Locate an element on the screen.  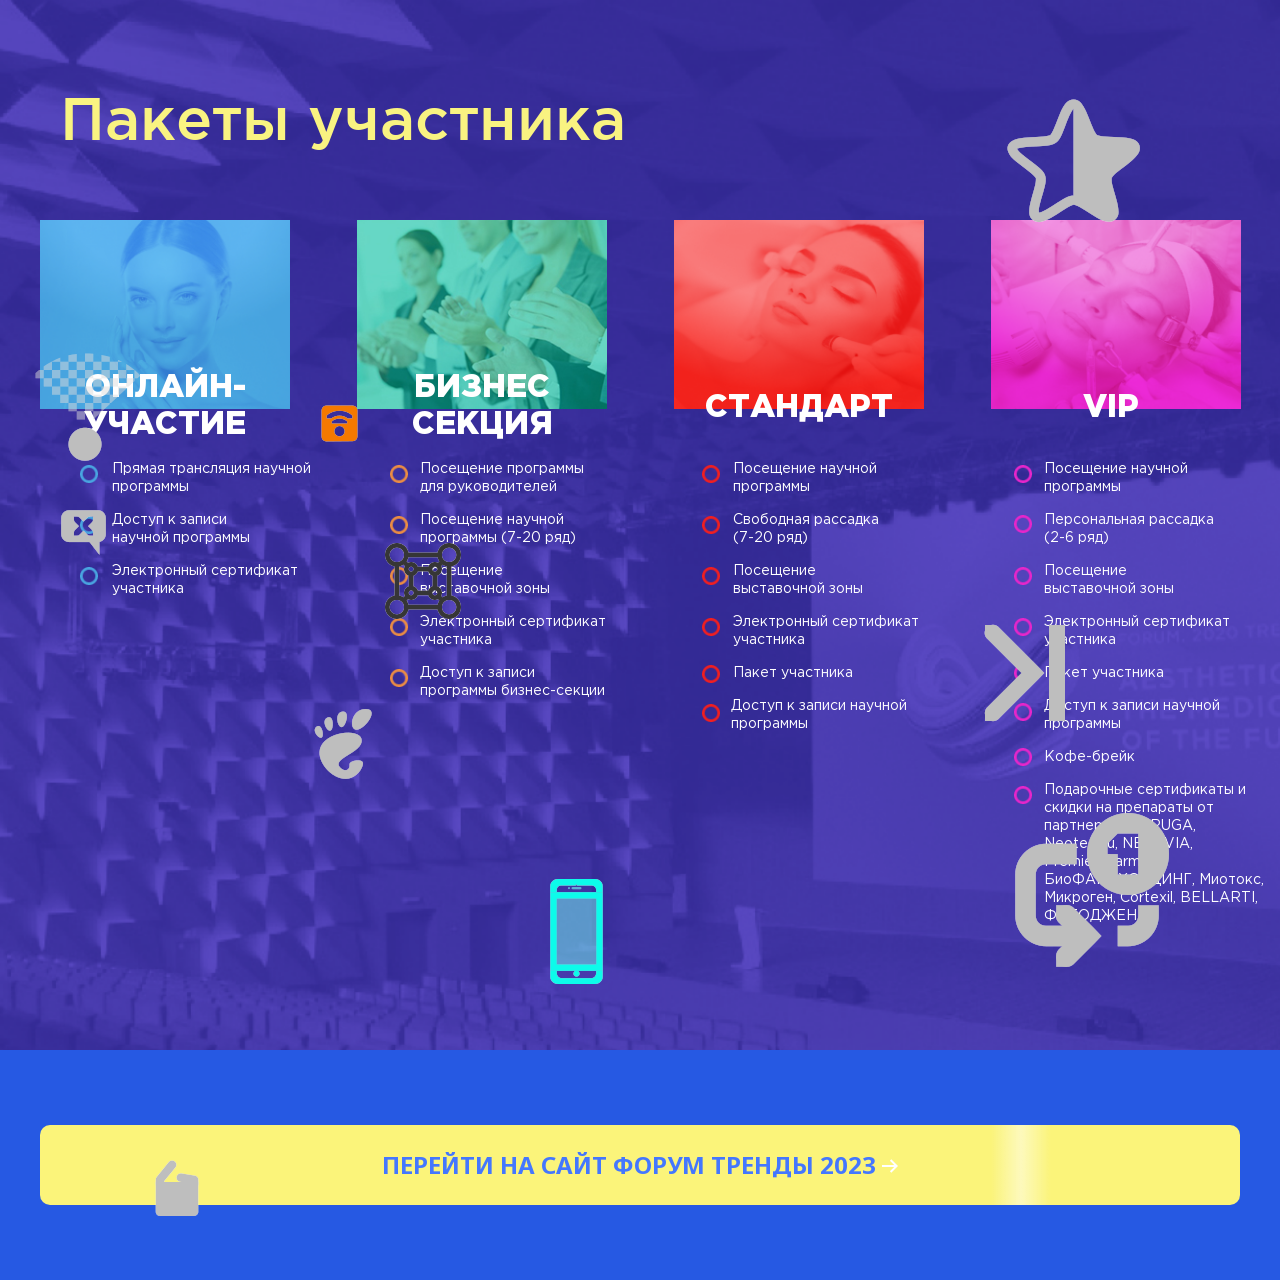
indicates hotspot or tethering is active is located at coordinates (339, 423).